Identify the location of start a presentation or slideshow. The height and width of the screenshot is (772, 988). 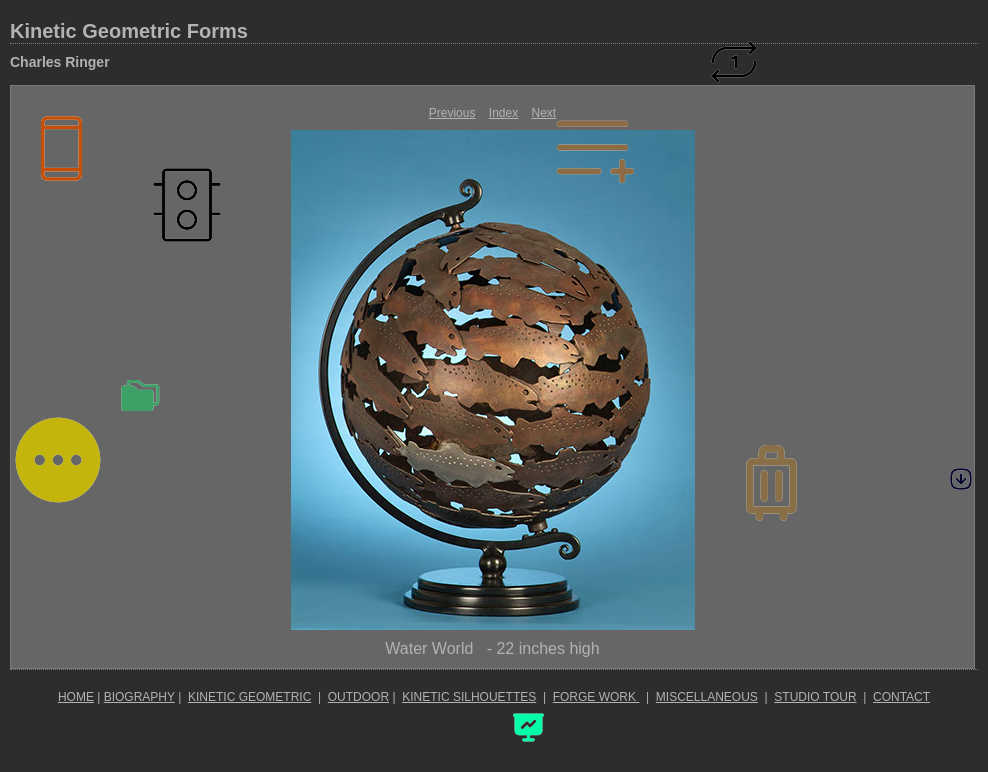
(528, 727).